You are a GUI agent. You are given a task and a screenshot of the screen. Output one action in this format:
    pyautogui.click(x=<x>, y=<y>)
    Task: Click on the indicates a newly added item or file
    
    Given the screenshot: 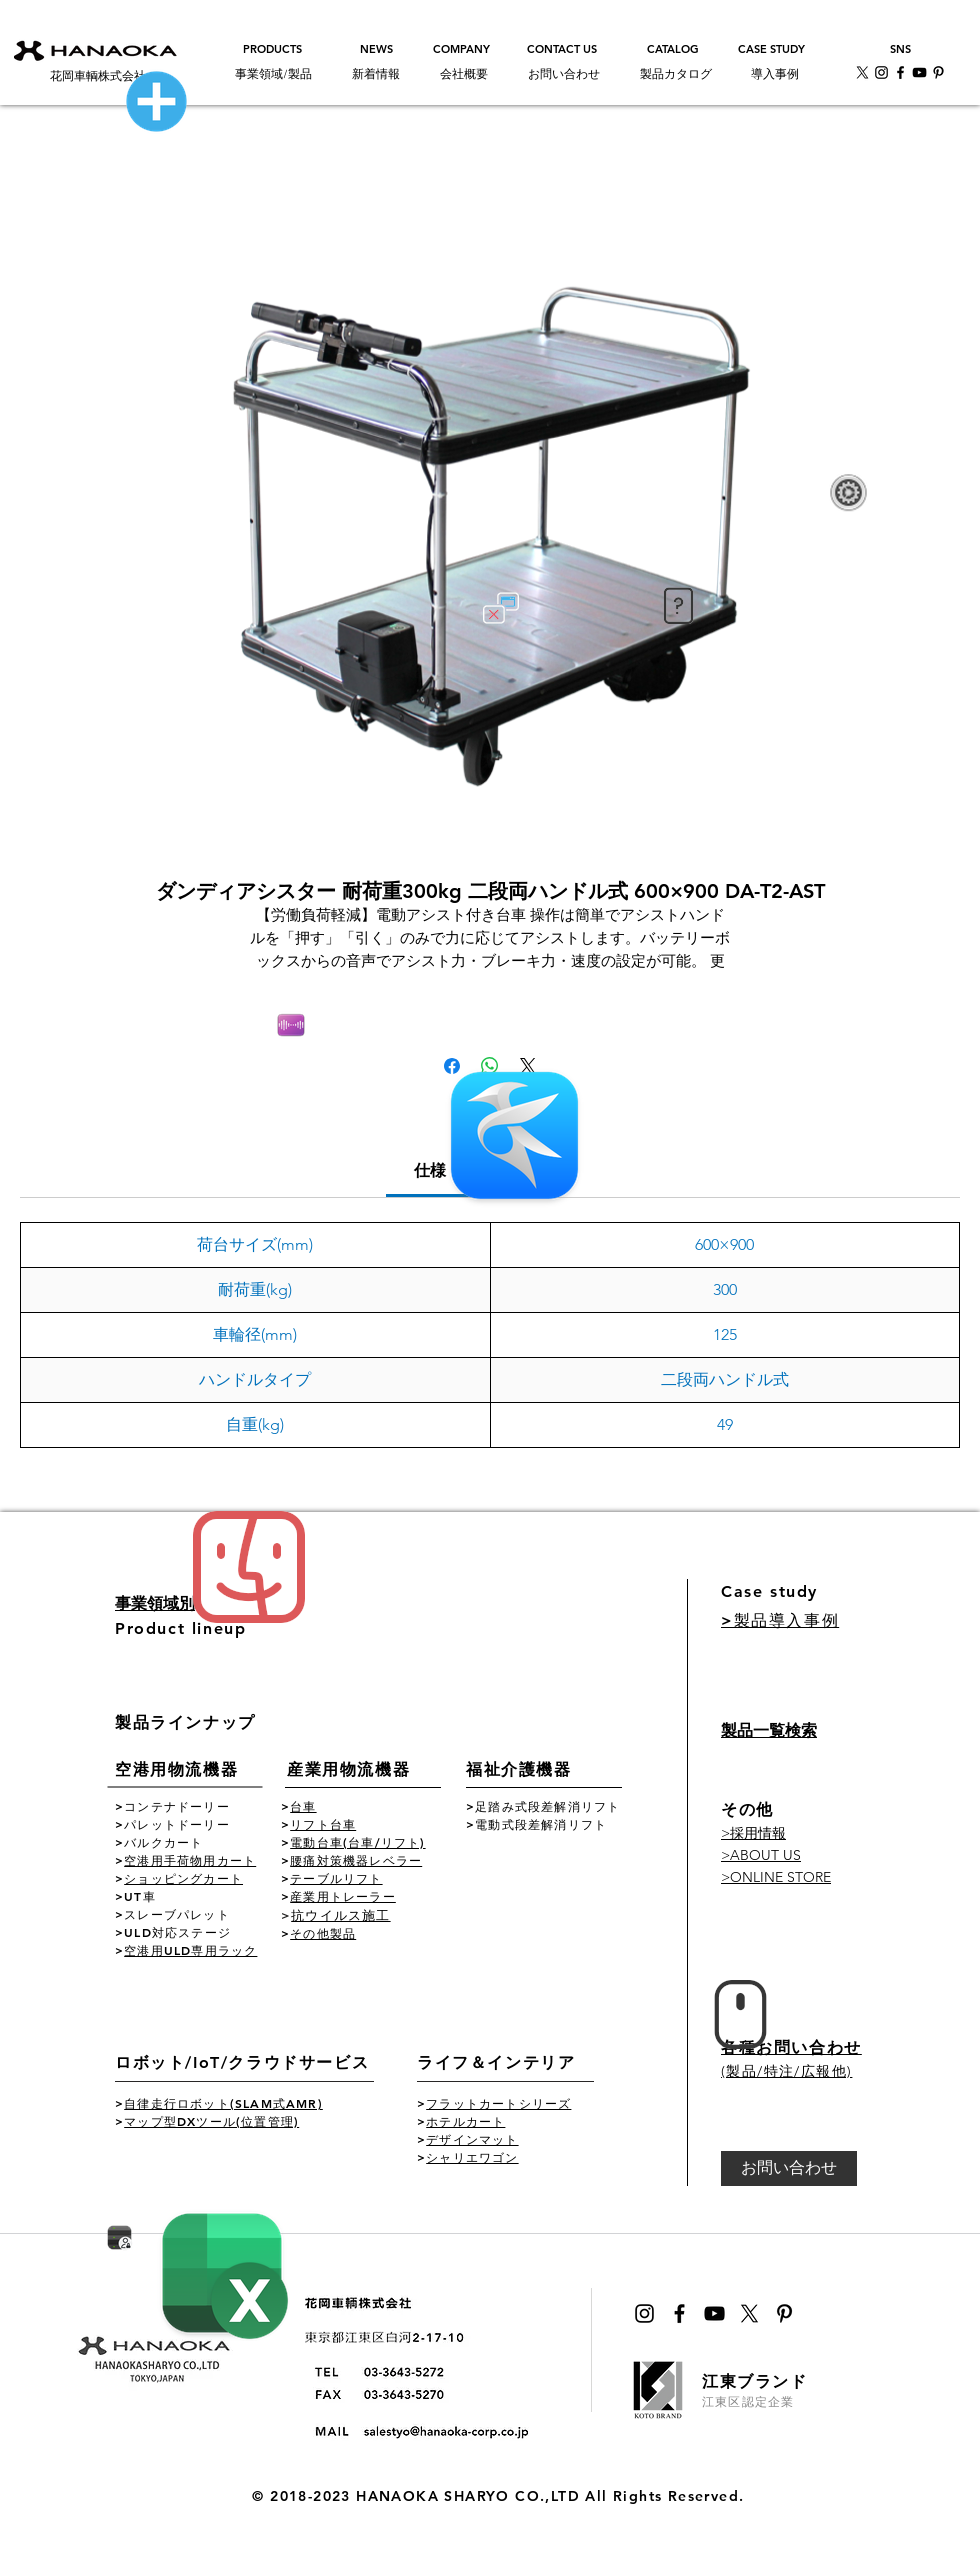 What is the action you would take?
    pyautogui.click(x=156, y=101)
    